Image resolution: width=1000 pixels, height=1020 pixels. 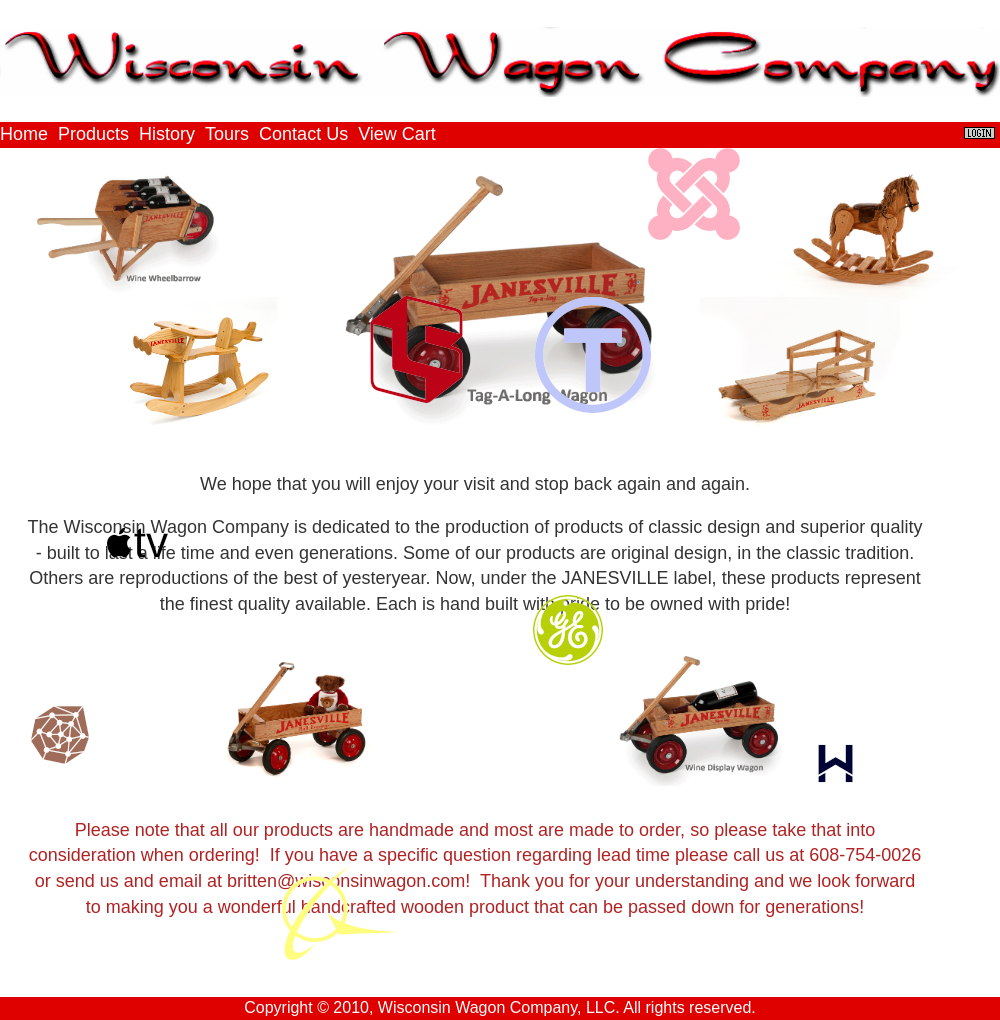 I want to click on boeing company logo, so click(x=339, y=913).